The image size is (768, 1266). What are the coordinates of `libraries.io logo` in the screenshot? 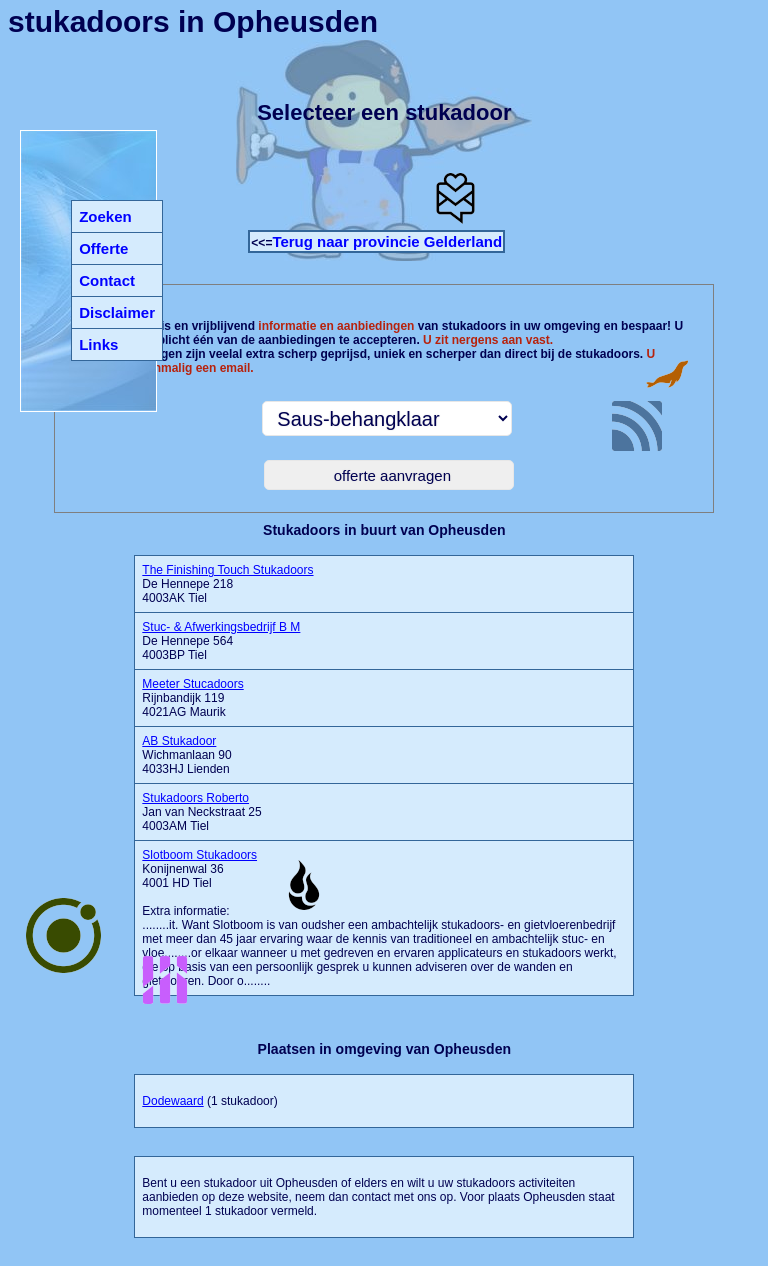 It's located at (165, 980).